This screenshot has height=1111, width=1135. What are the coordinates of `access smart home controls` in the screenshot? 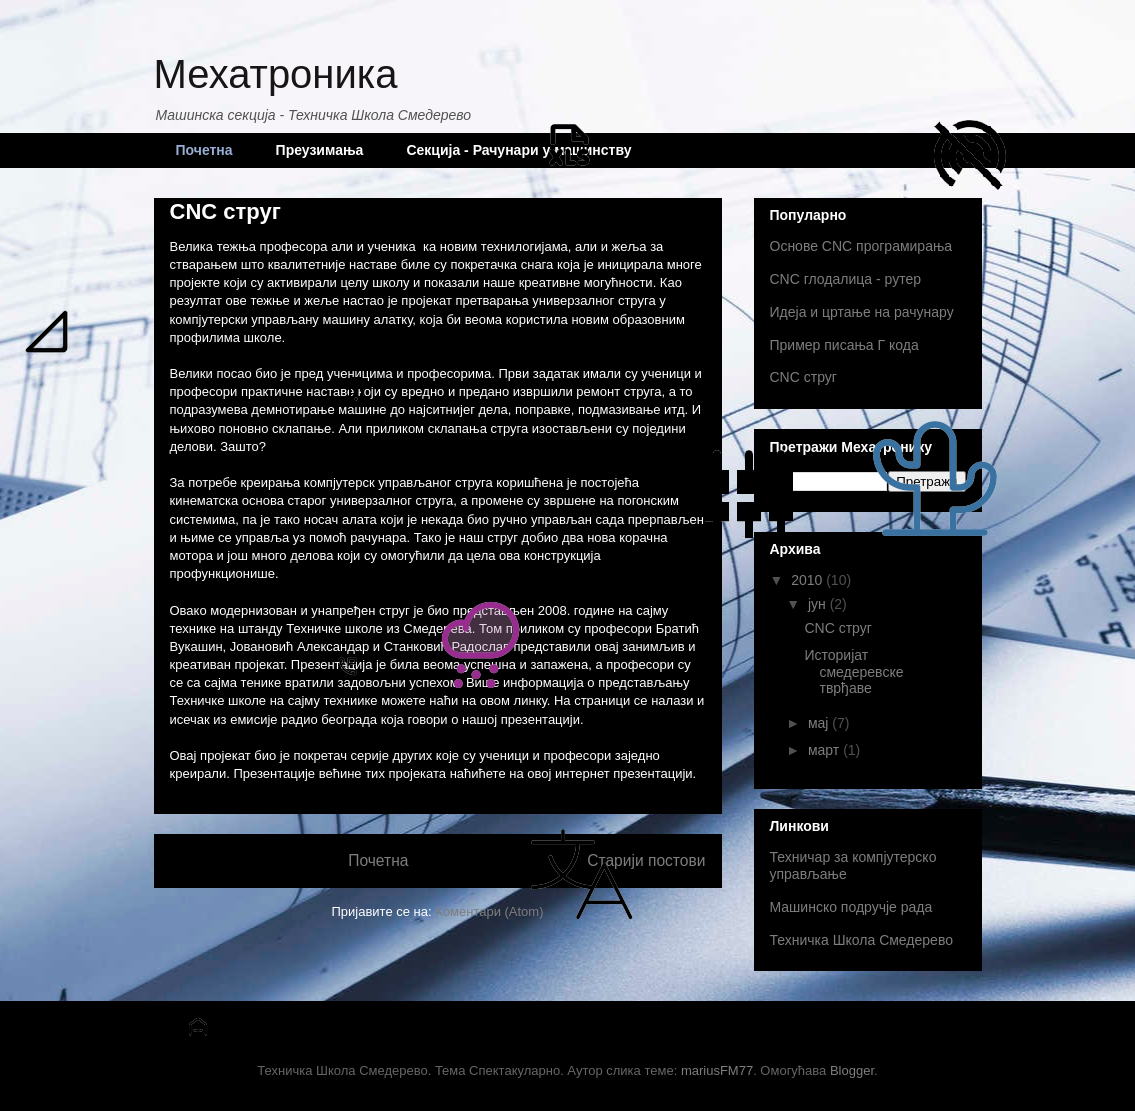 It's located at (198, 1027).